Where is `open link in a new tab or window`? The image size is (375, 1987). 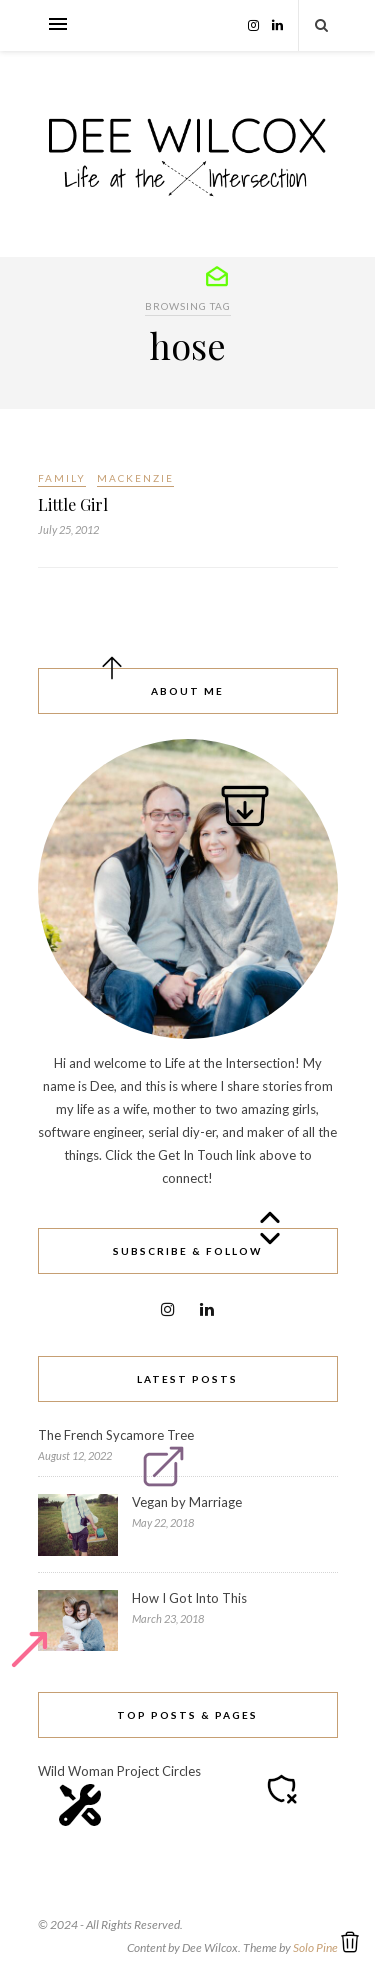
open link in a new tab or window is located at coordinates (163, 1466).